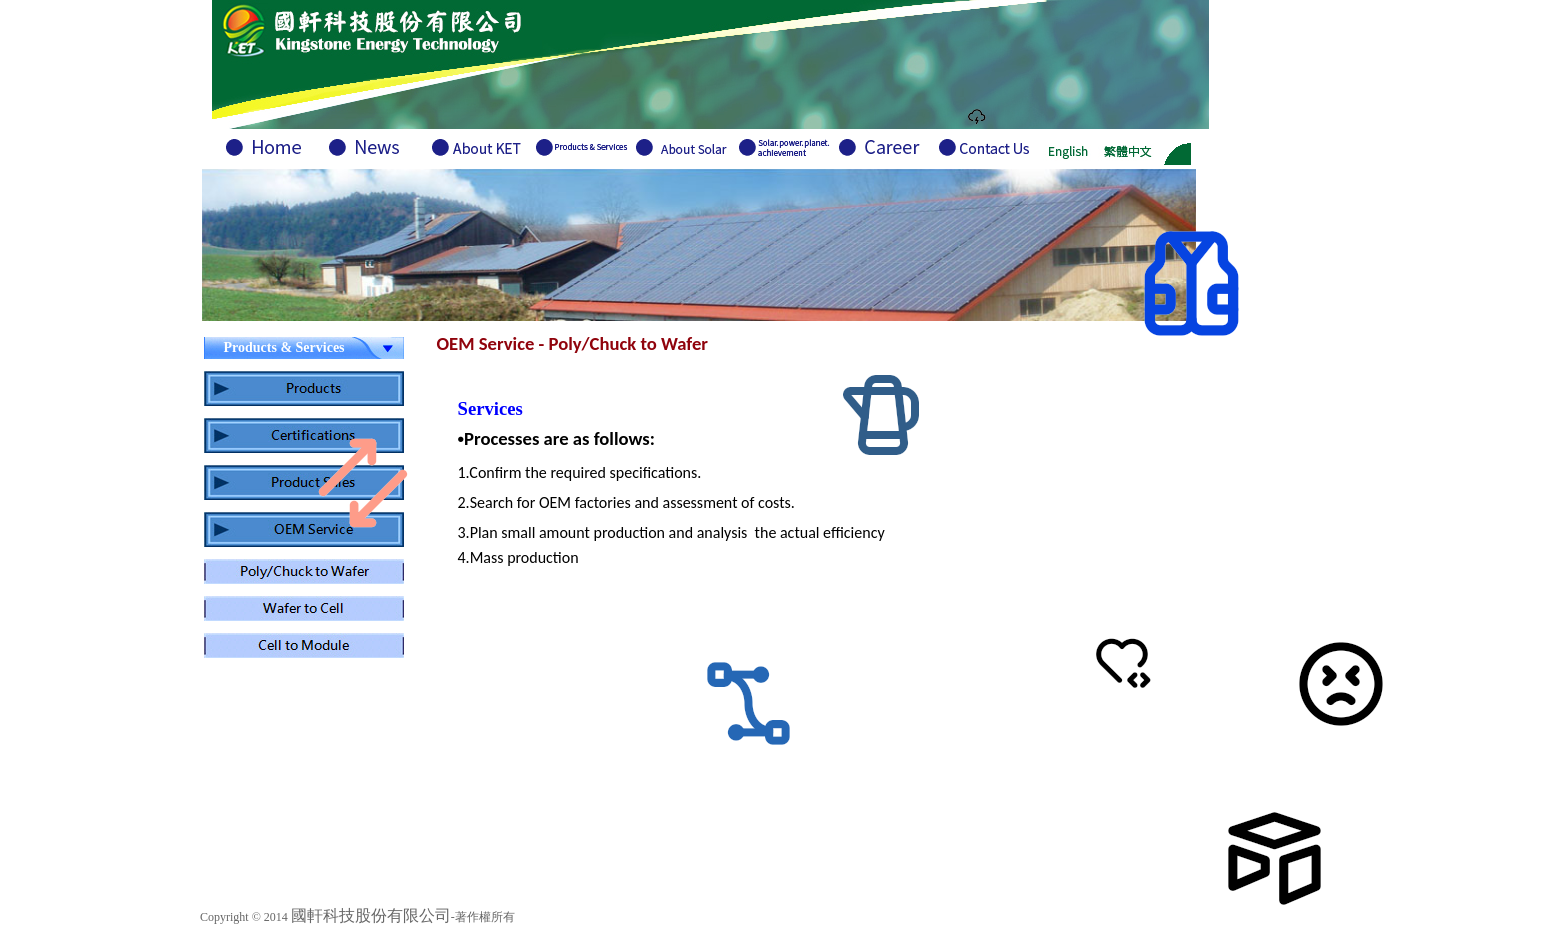  What do you see at coordinates (1122, 662) in the screenshot?
I see `favorite or like a code snippet` at bounding box center [1122, 662].